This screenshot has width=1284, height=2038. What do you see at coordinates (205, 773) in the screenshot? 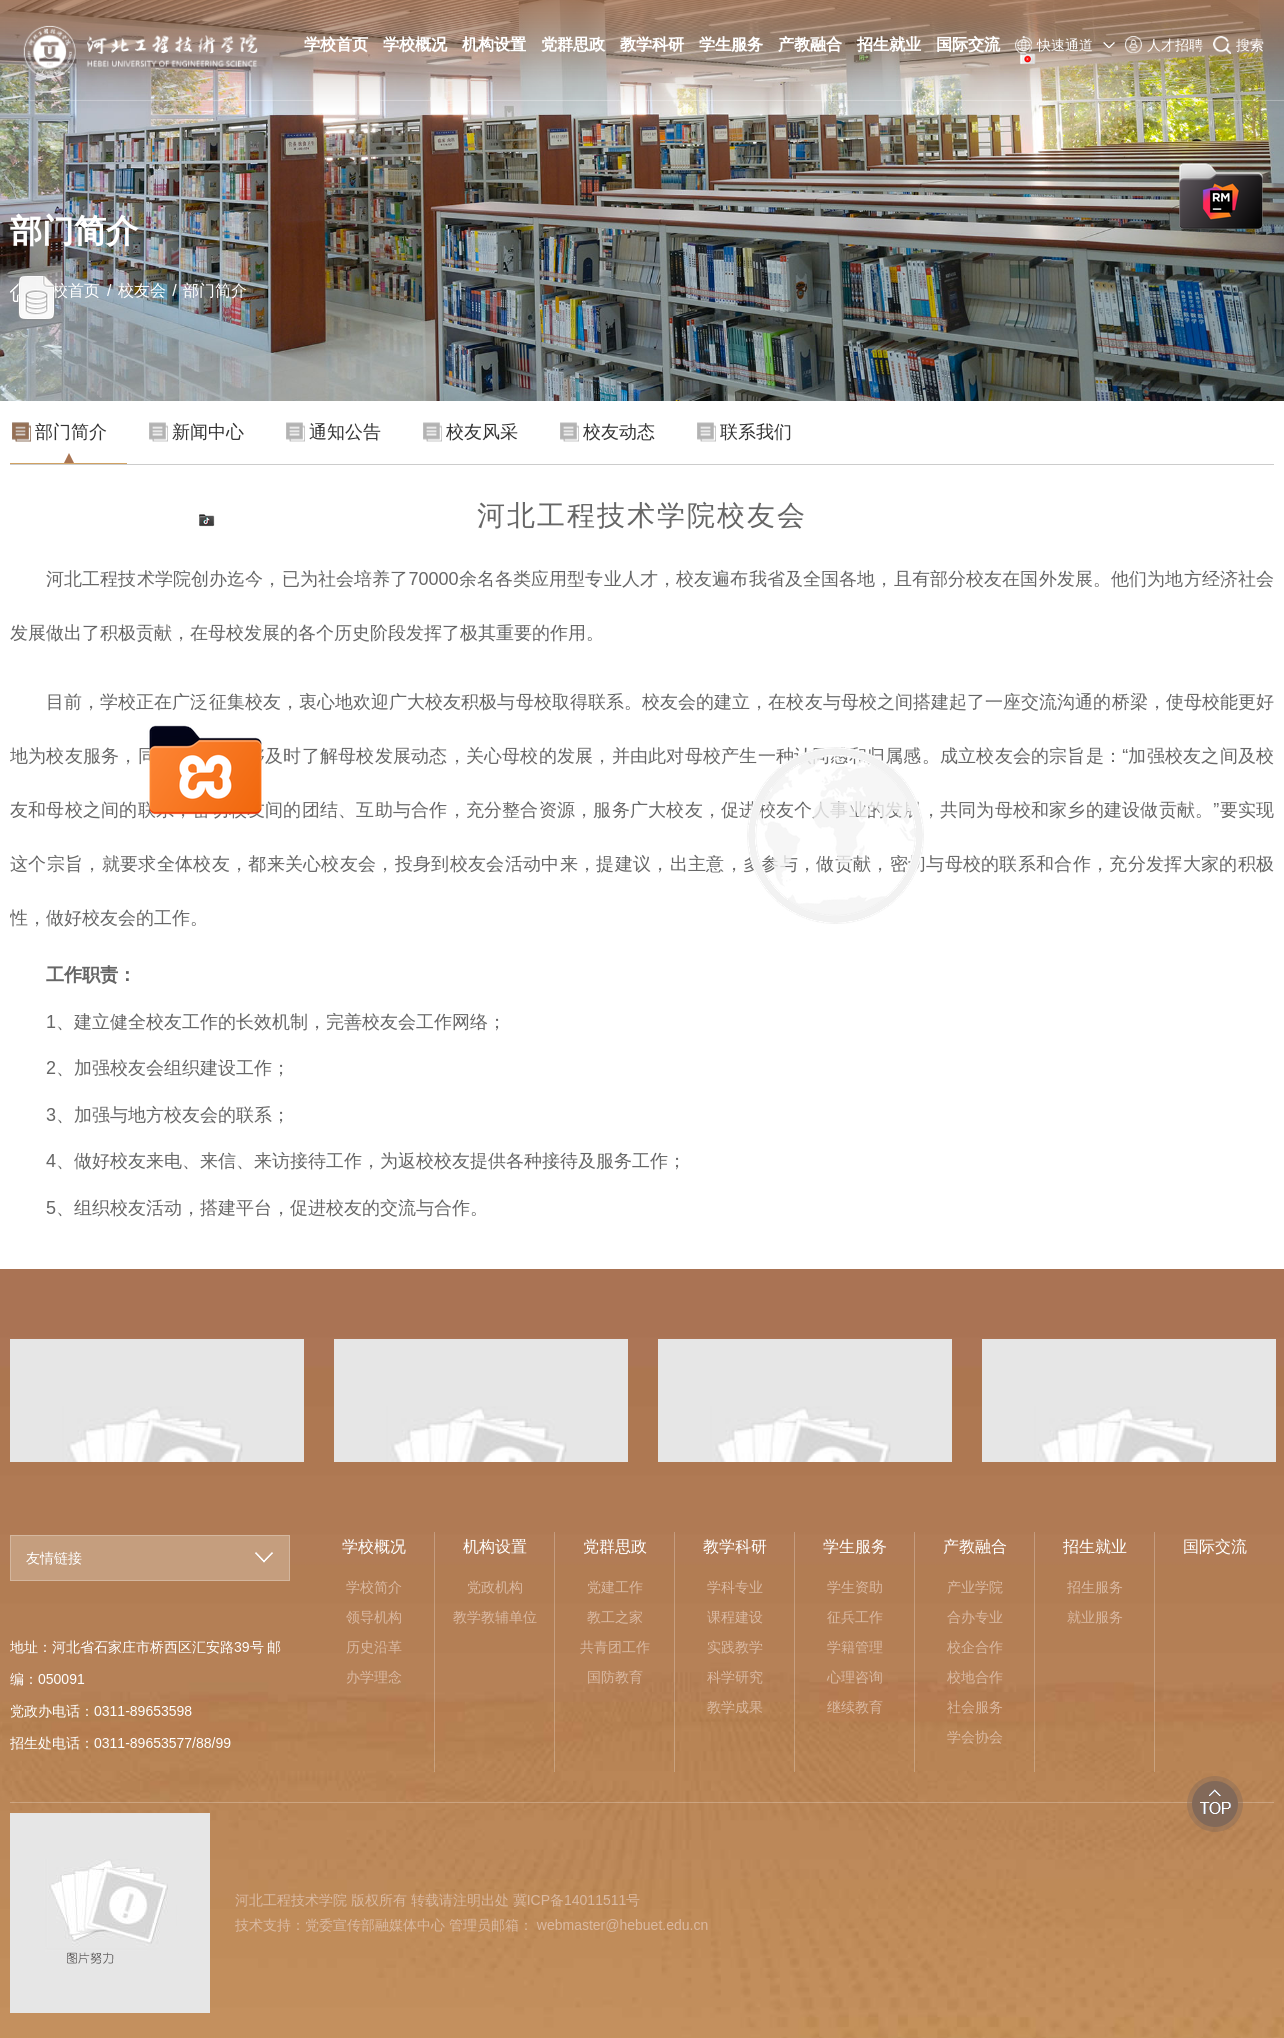
I see `open XAMPP local server files folder` at bounding box center [205, 773].